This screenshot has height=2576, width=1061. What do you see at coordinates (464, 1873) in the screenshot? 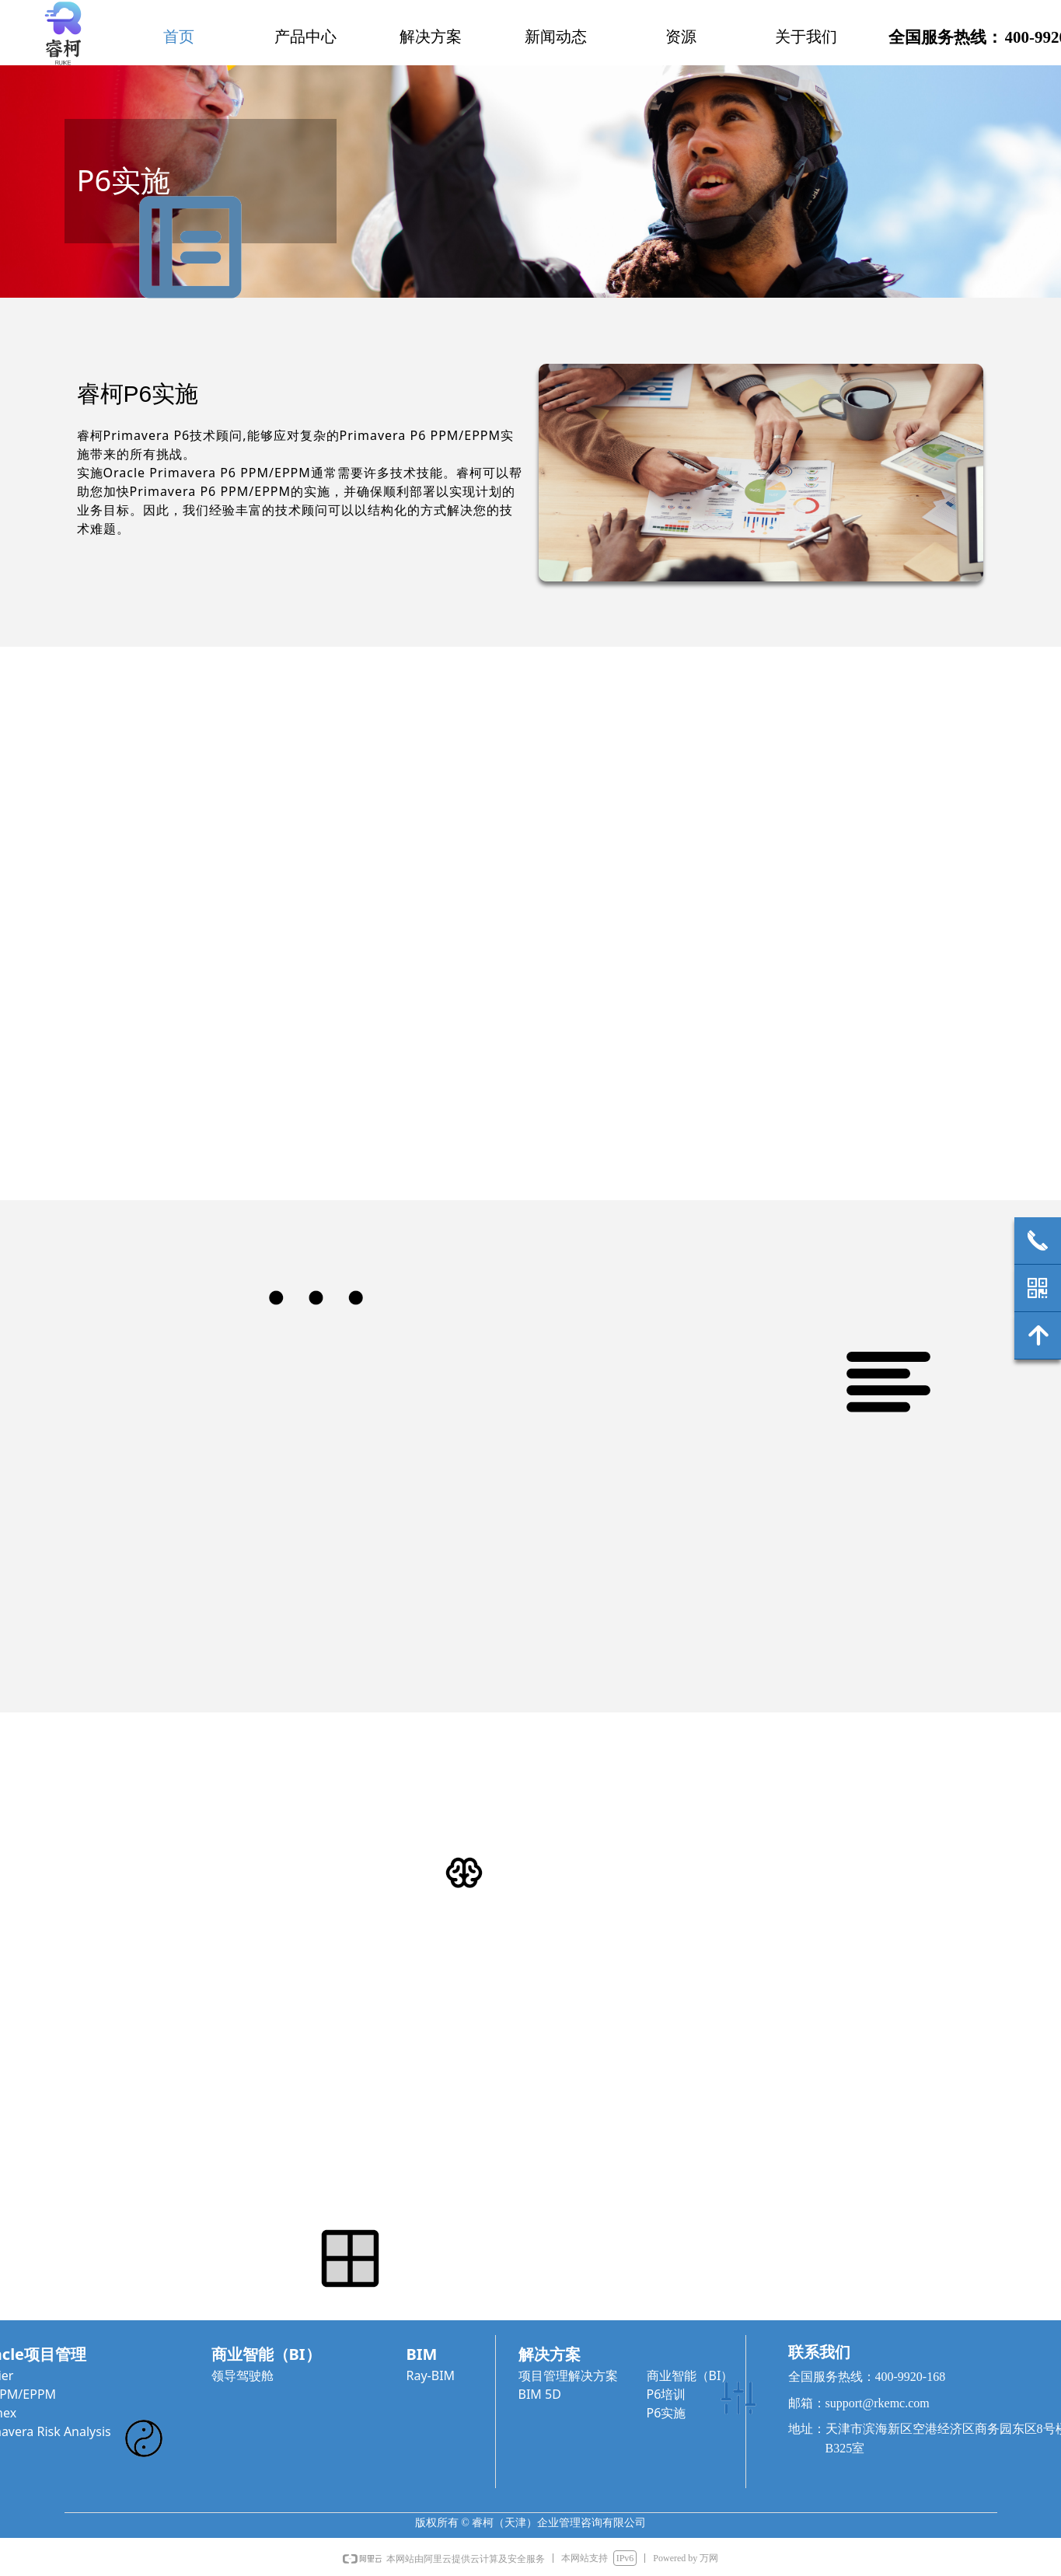
I see `access AI or smart features` at bounding box center [464, 1873].